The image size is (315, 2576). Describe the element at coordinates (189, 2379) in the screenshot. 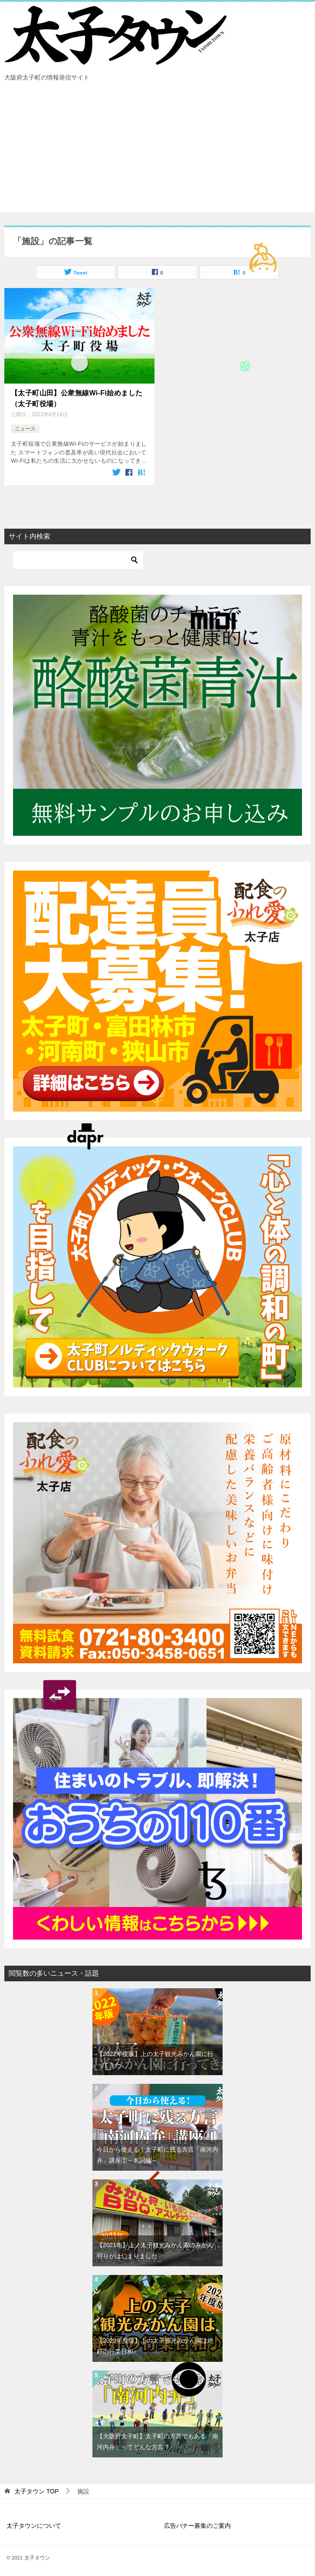

I see `CBS network logo` at that location.